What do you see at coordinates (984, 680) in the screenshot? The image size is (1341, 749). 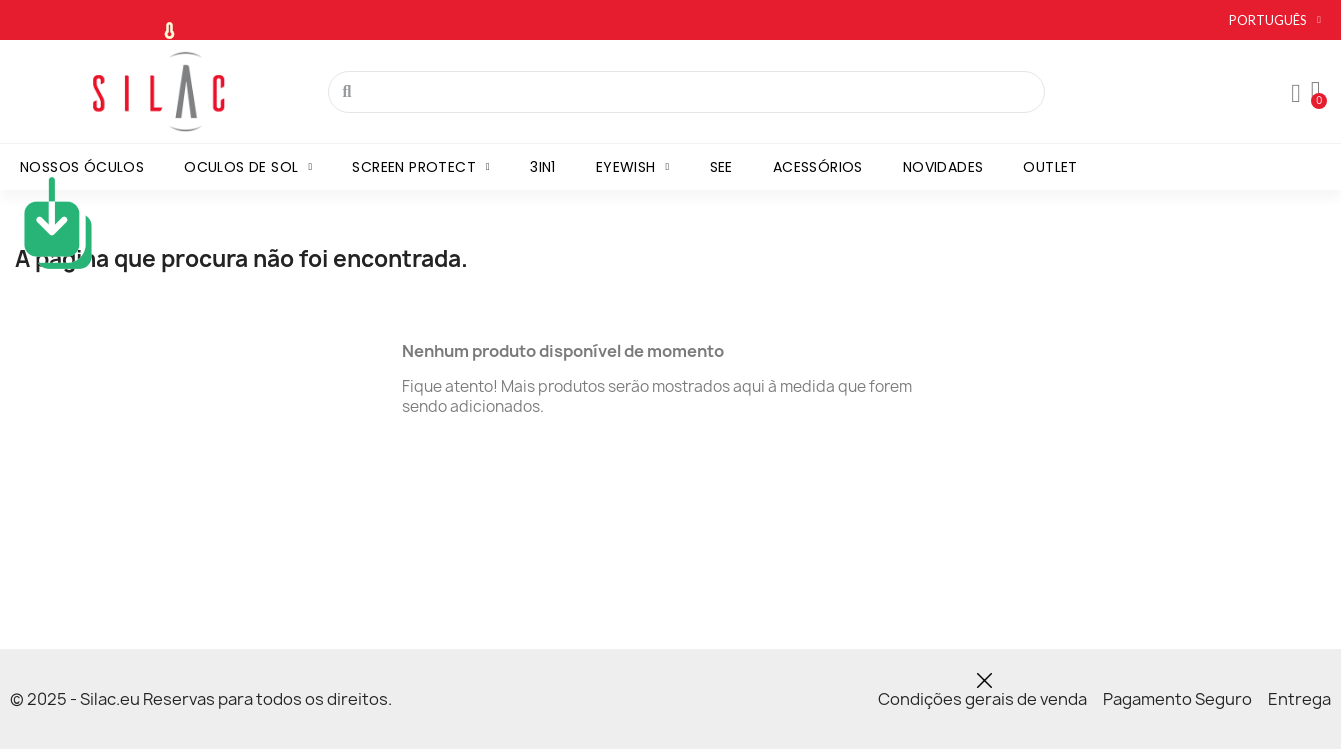 I see `close a dialog or modal` at bounding box center [984, 680].